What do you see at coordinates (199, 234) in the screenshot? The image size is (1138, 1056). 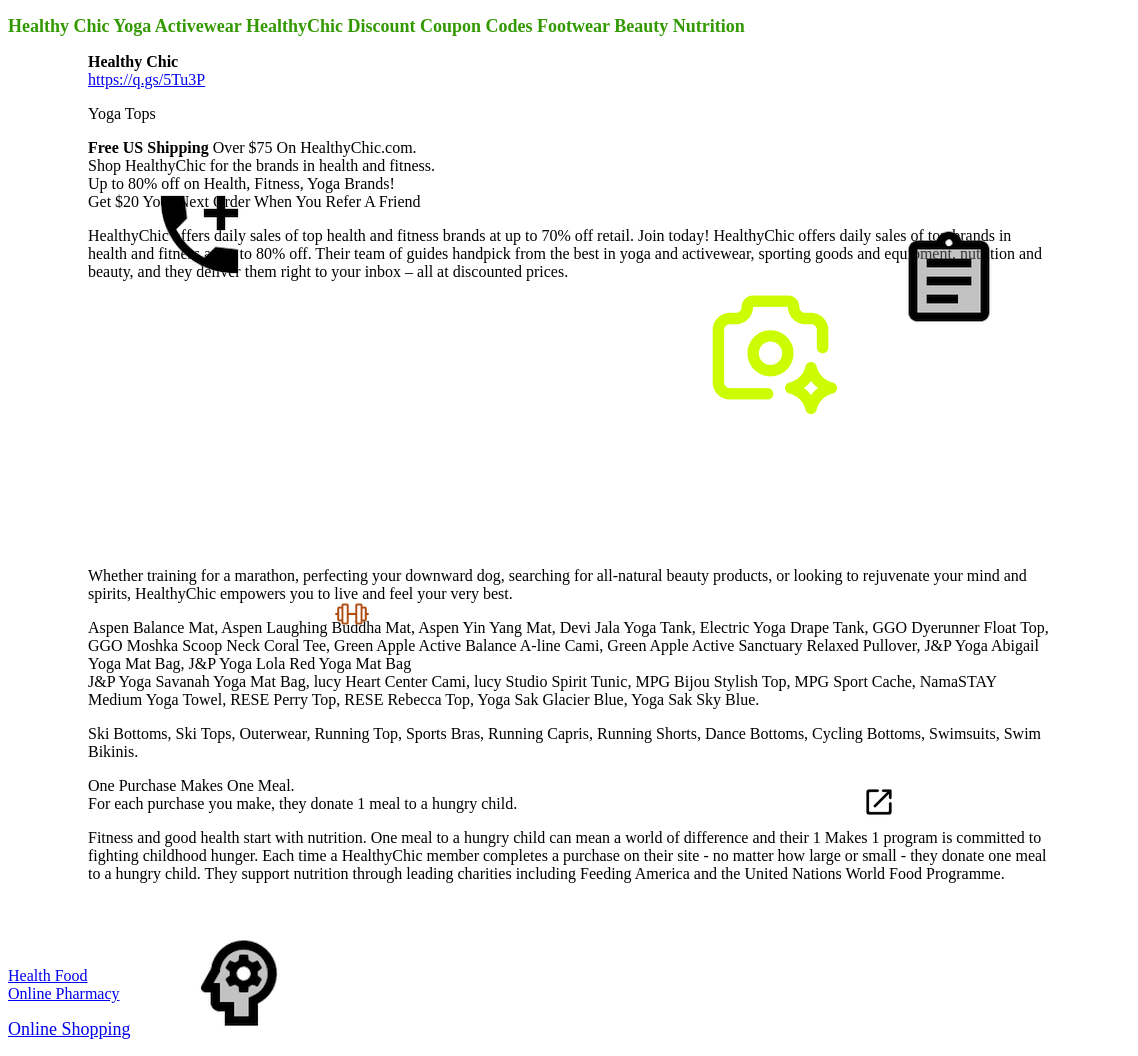 I see `add a new contact to your phone` at bounding box center [199, 234].